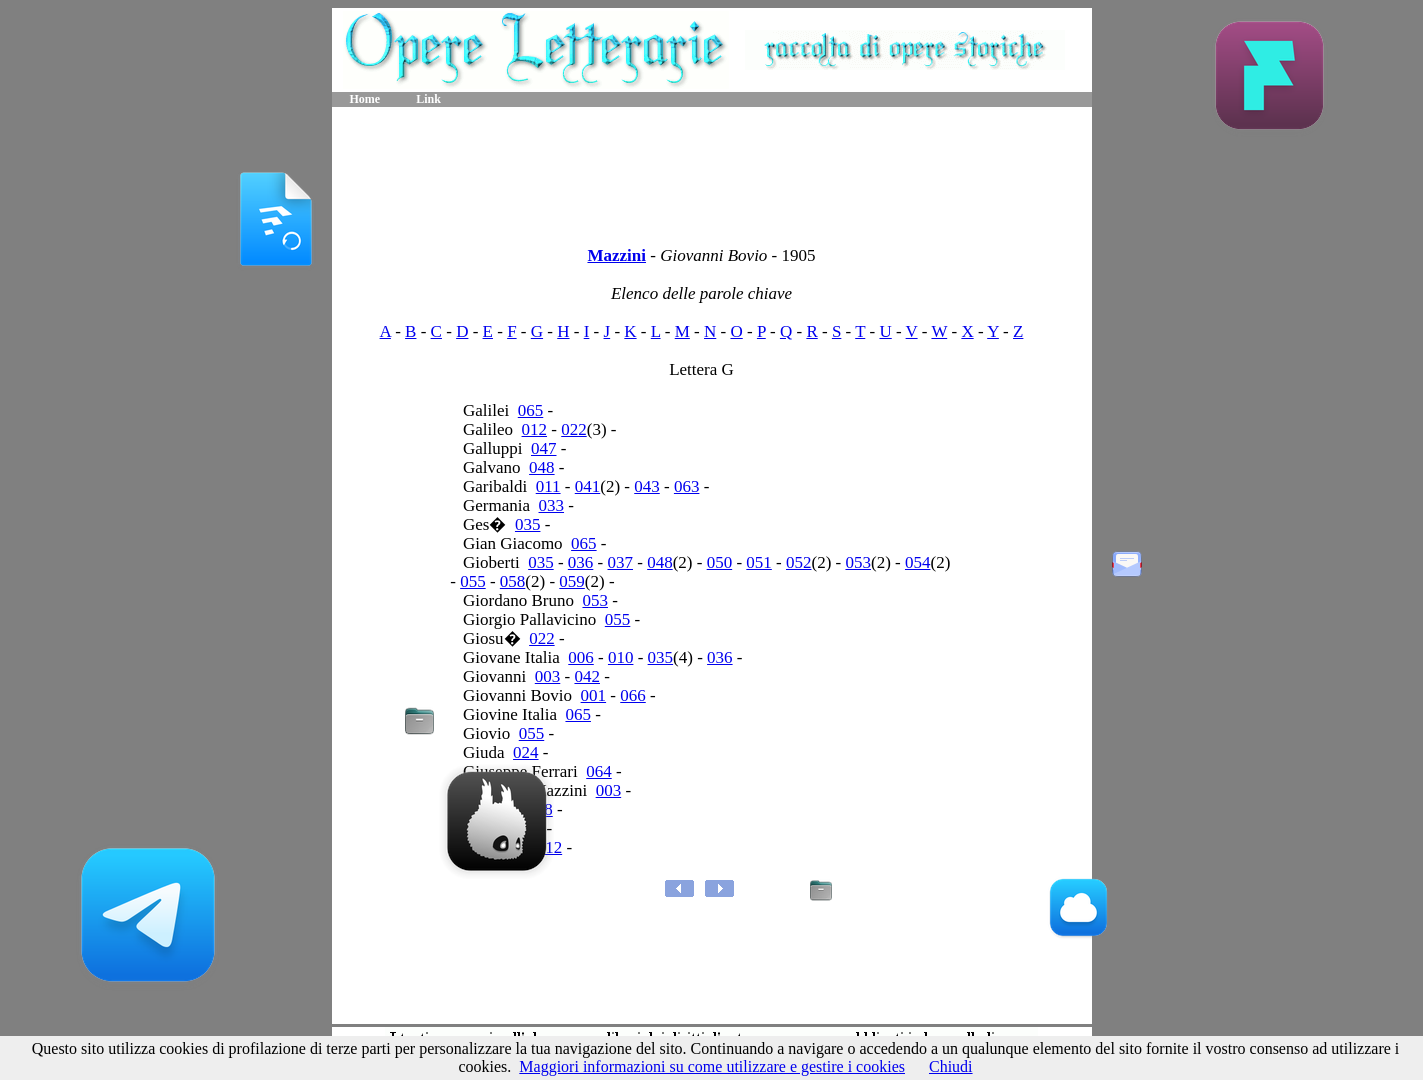 The image size is (1423, 1080). I want to click on launch the badland game app, so click(496, 821).